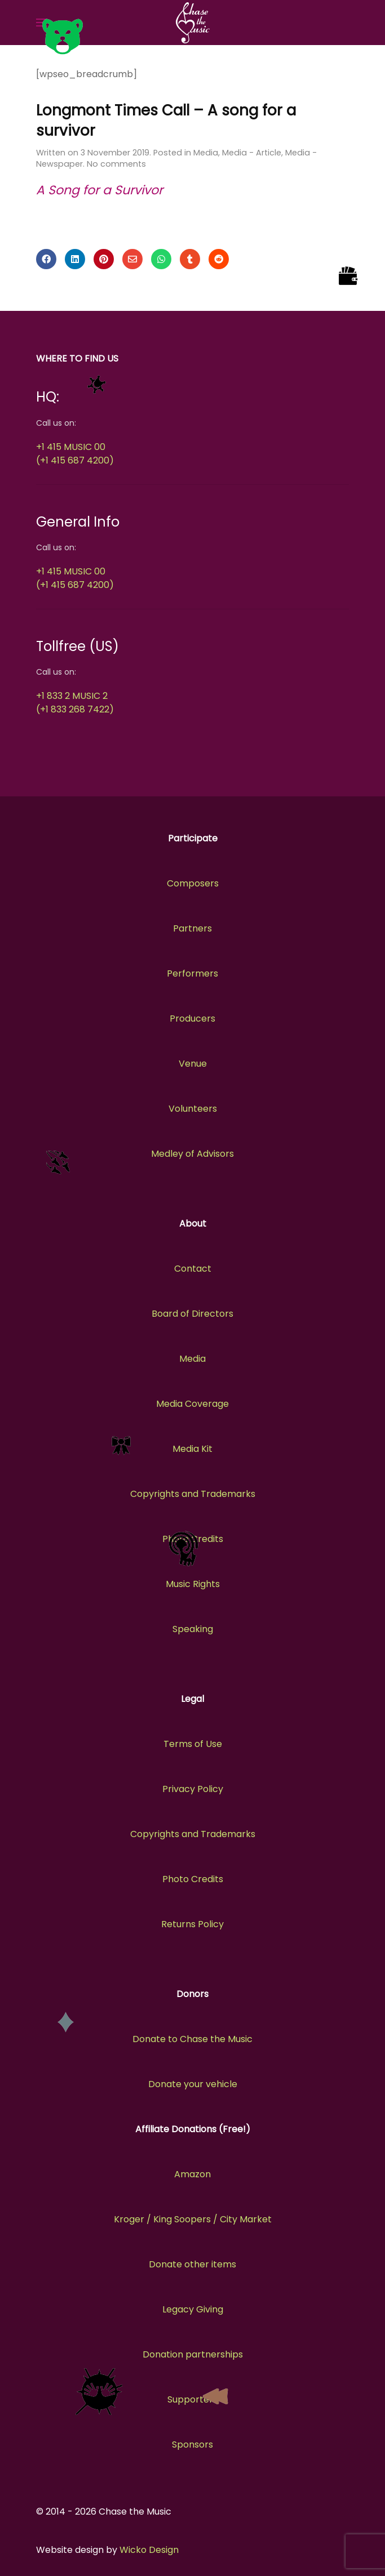 This screenshot has width=385, height=2576. I want to click on launch multiple projectile attack, so click(58, 1162).